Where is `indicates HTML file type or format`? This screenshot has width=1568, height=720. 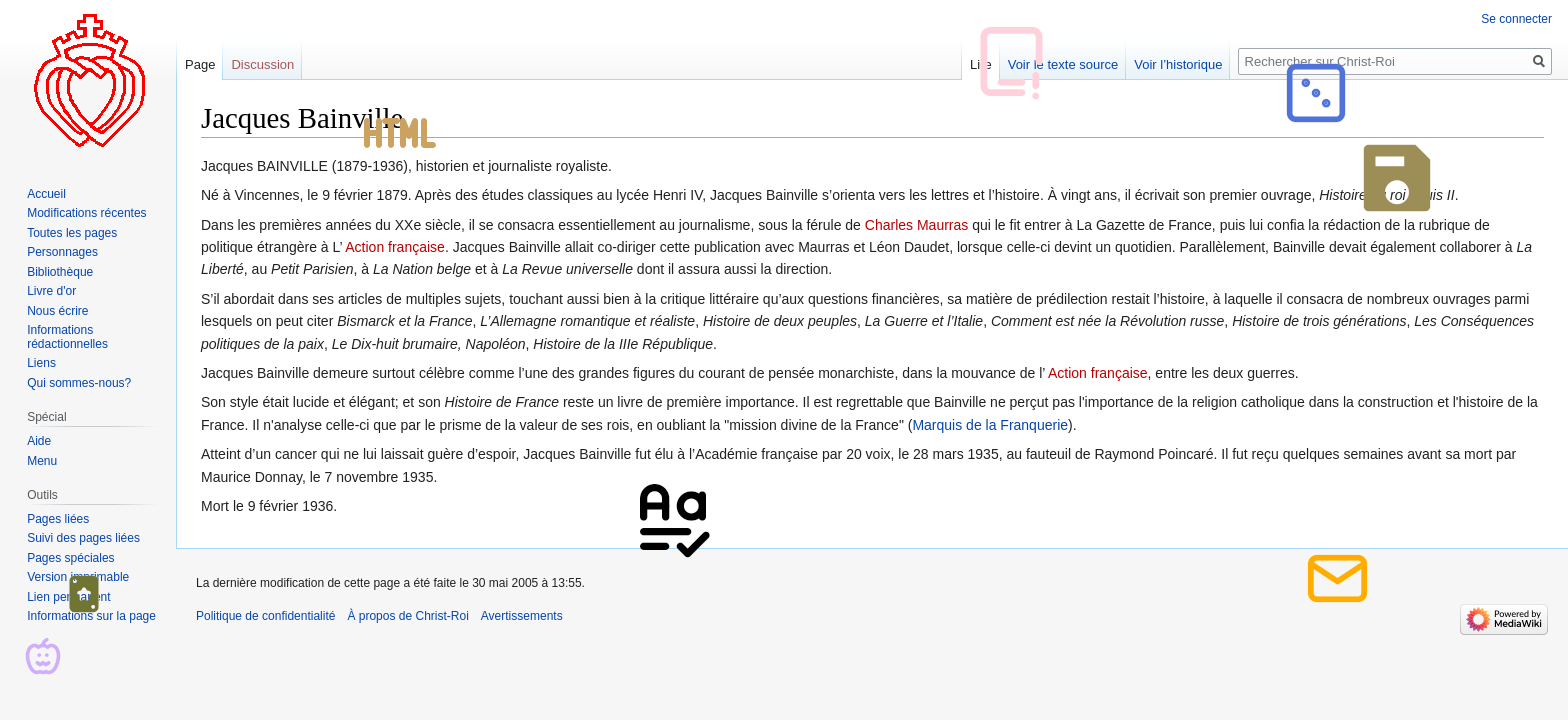
indicates HTML file type or format is located at coordinates (400, 133).